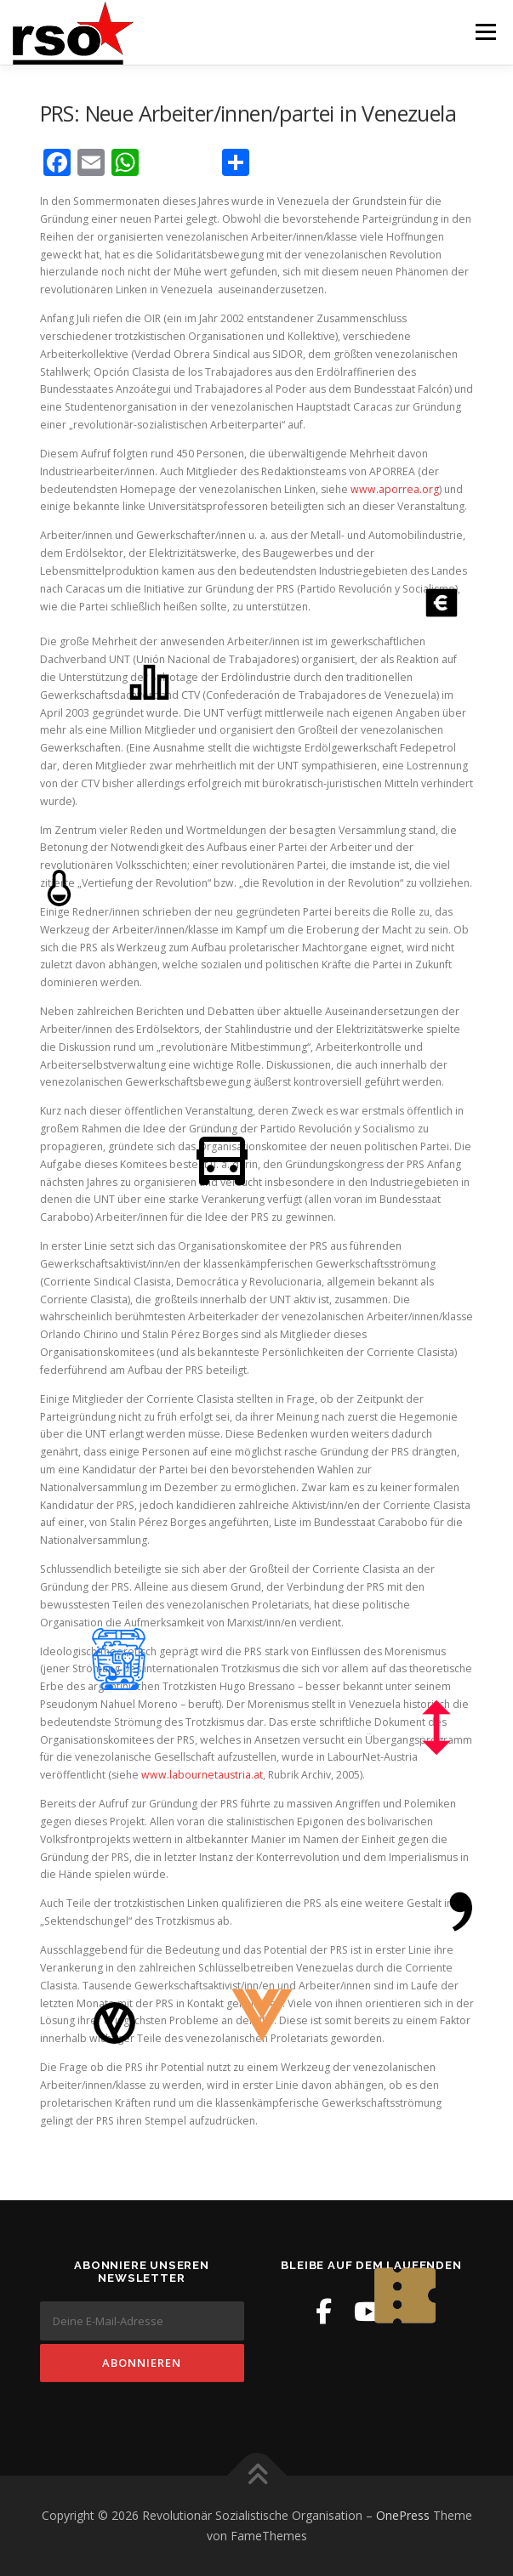  I want to click on expand content vertically, so click(436, 1728).